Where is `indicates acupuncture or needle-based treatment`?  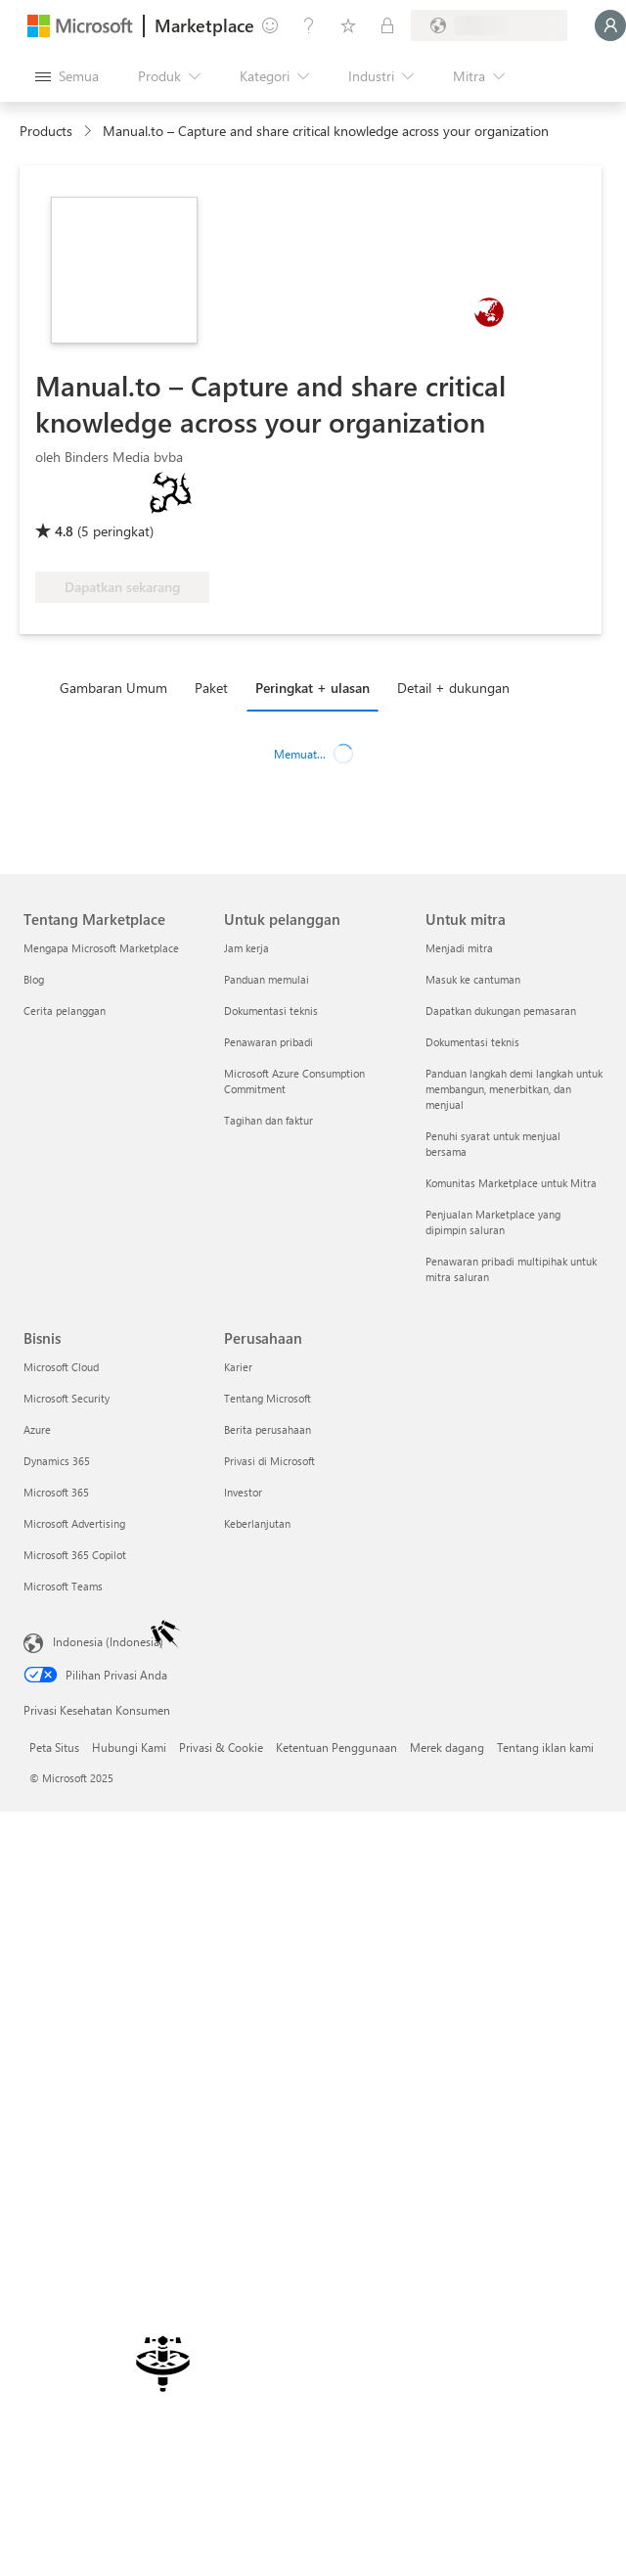
indicates acupuncture or needle-based treatment is located at coordinates (165, 1634).